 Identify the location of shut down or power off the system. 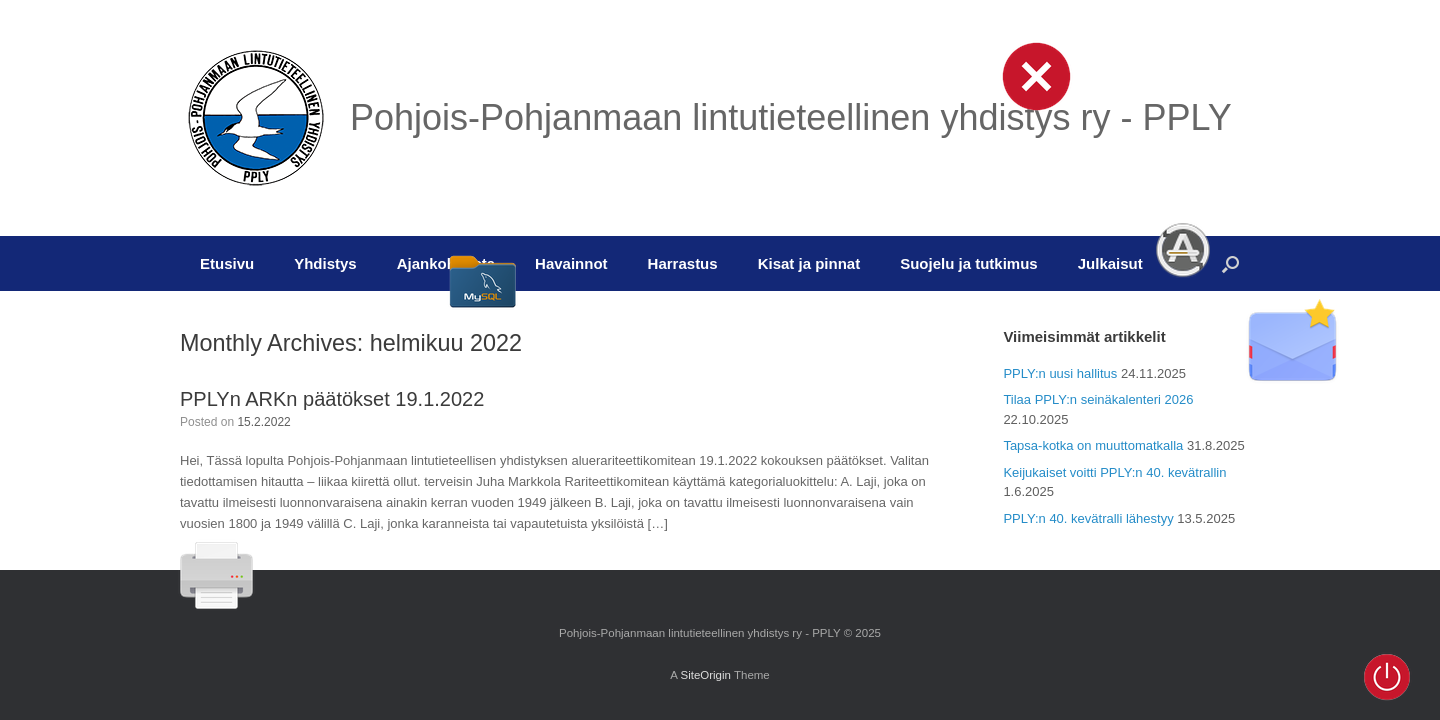
(1387, 677).